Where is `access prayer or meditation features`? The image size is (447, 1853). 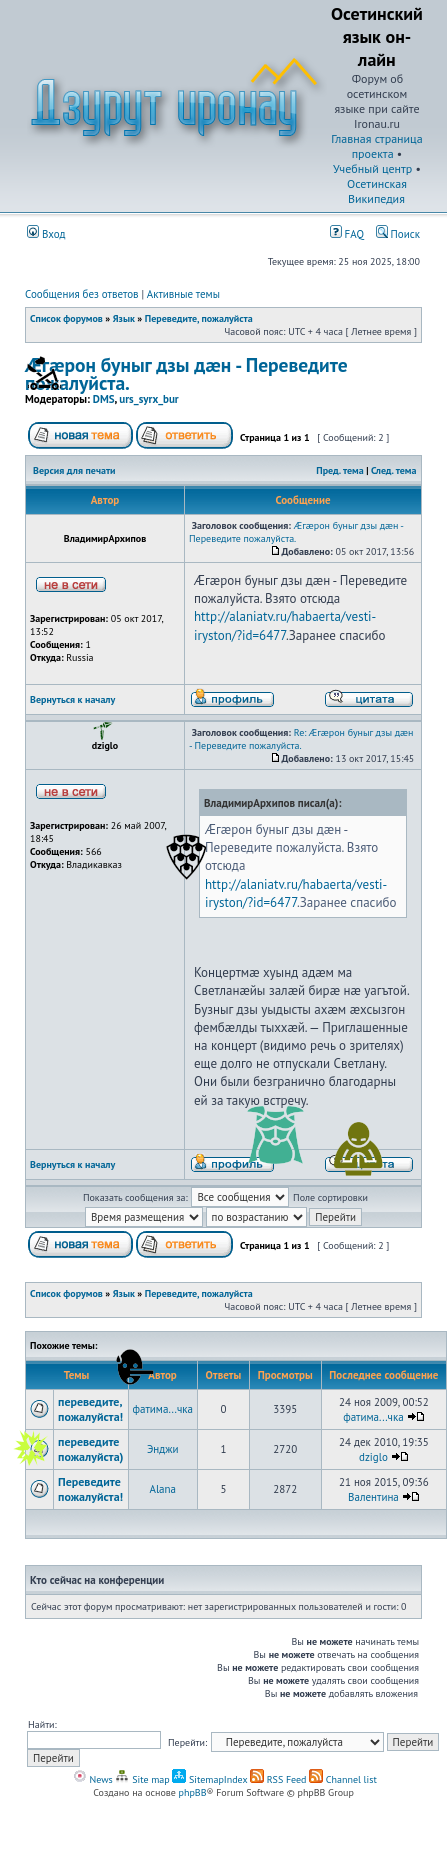 access prayer or meditation features is located at coordinates (358, 1149).